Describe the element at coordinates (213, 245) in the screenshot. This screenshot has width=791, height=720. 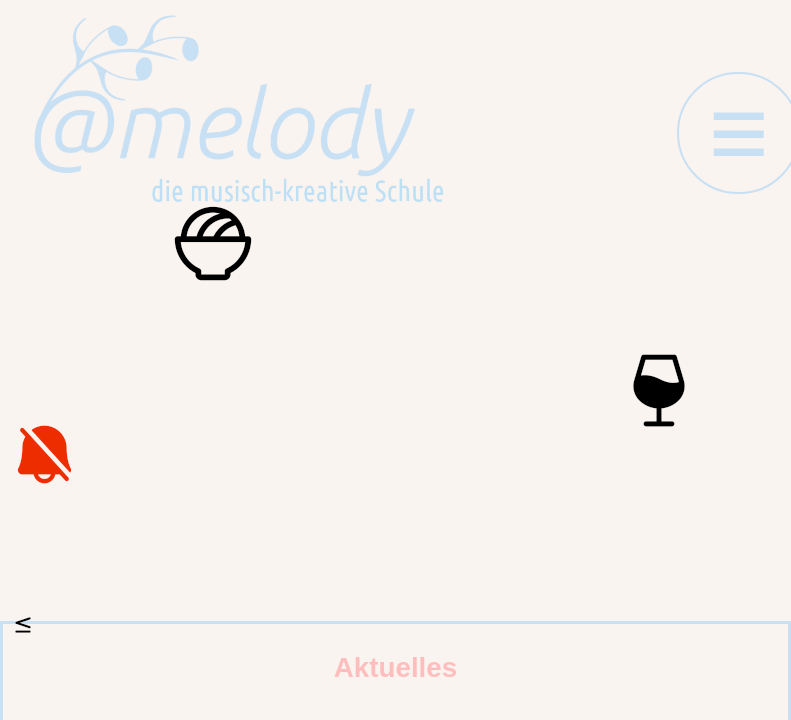
I see `view food or meal options` at that location.